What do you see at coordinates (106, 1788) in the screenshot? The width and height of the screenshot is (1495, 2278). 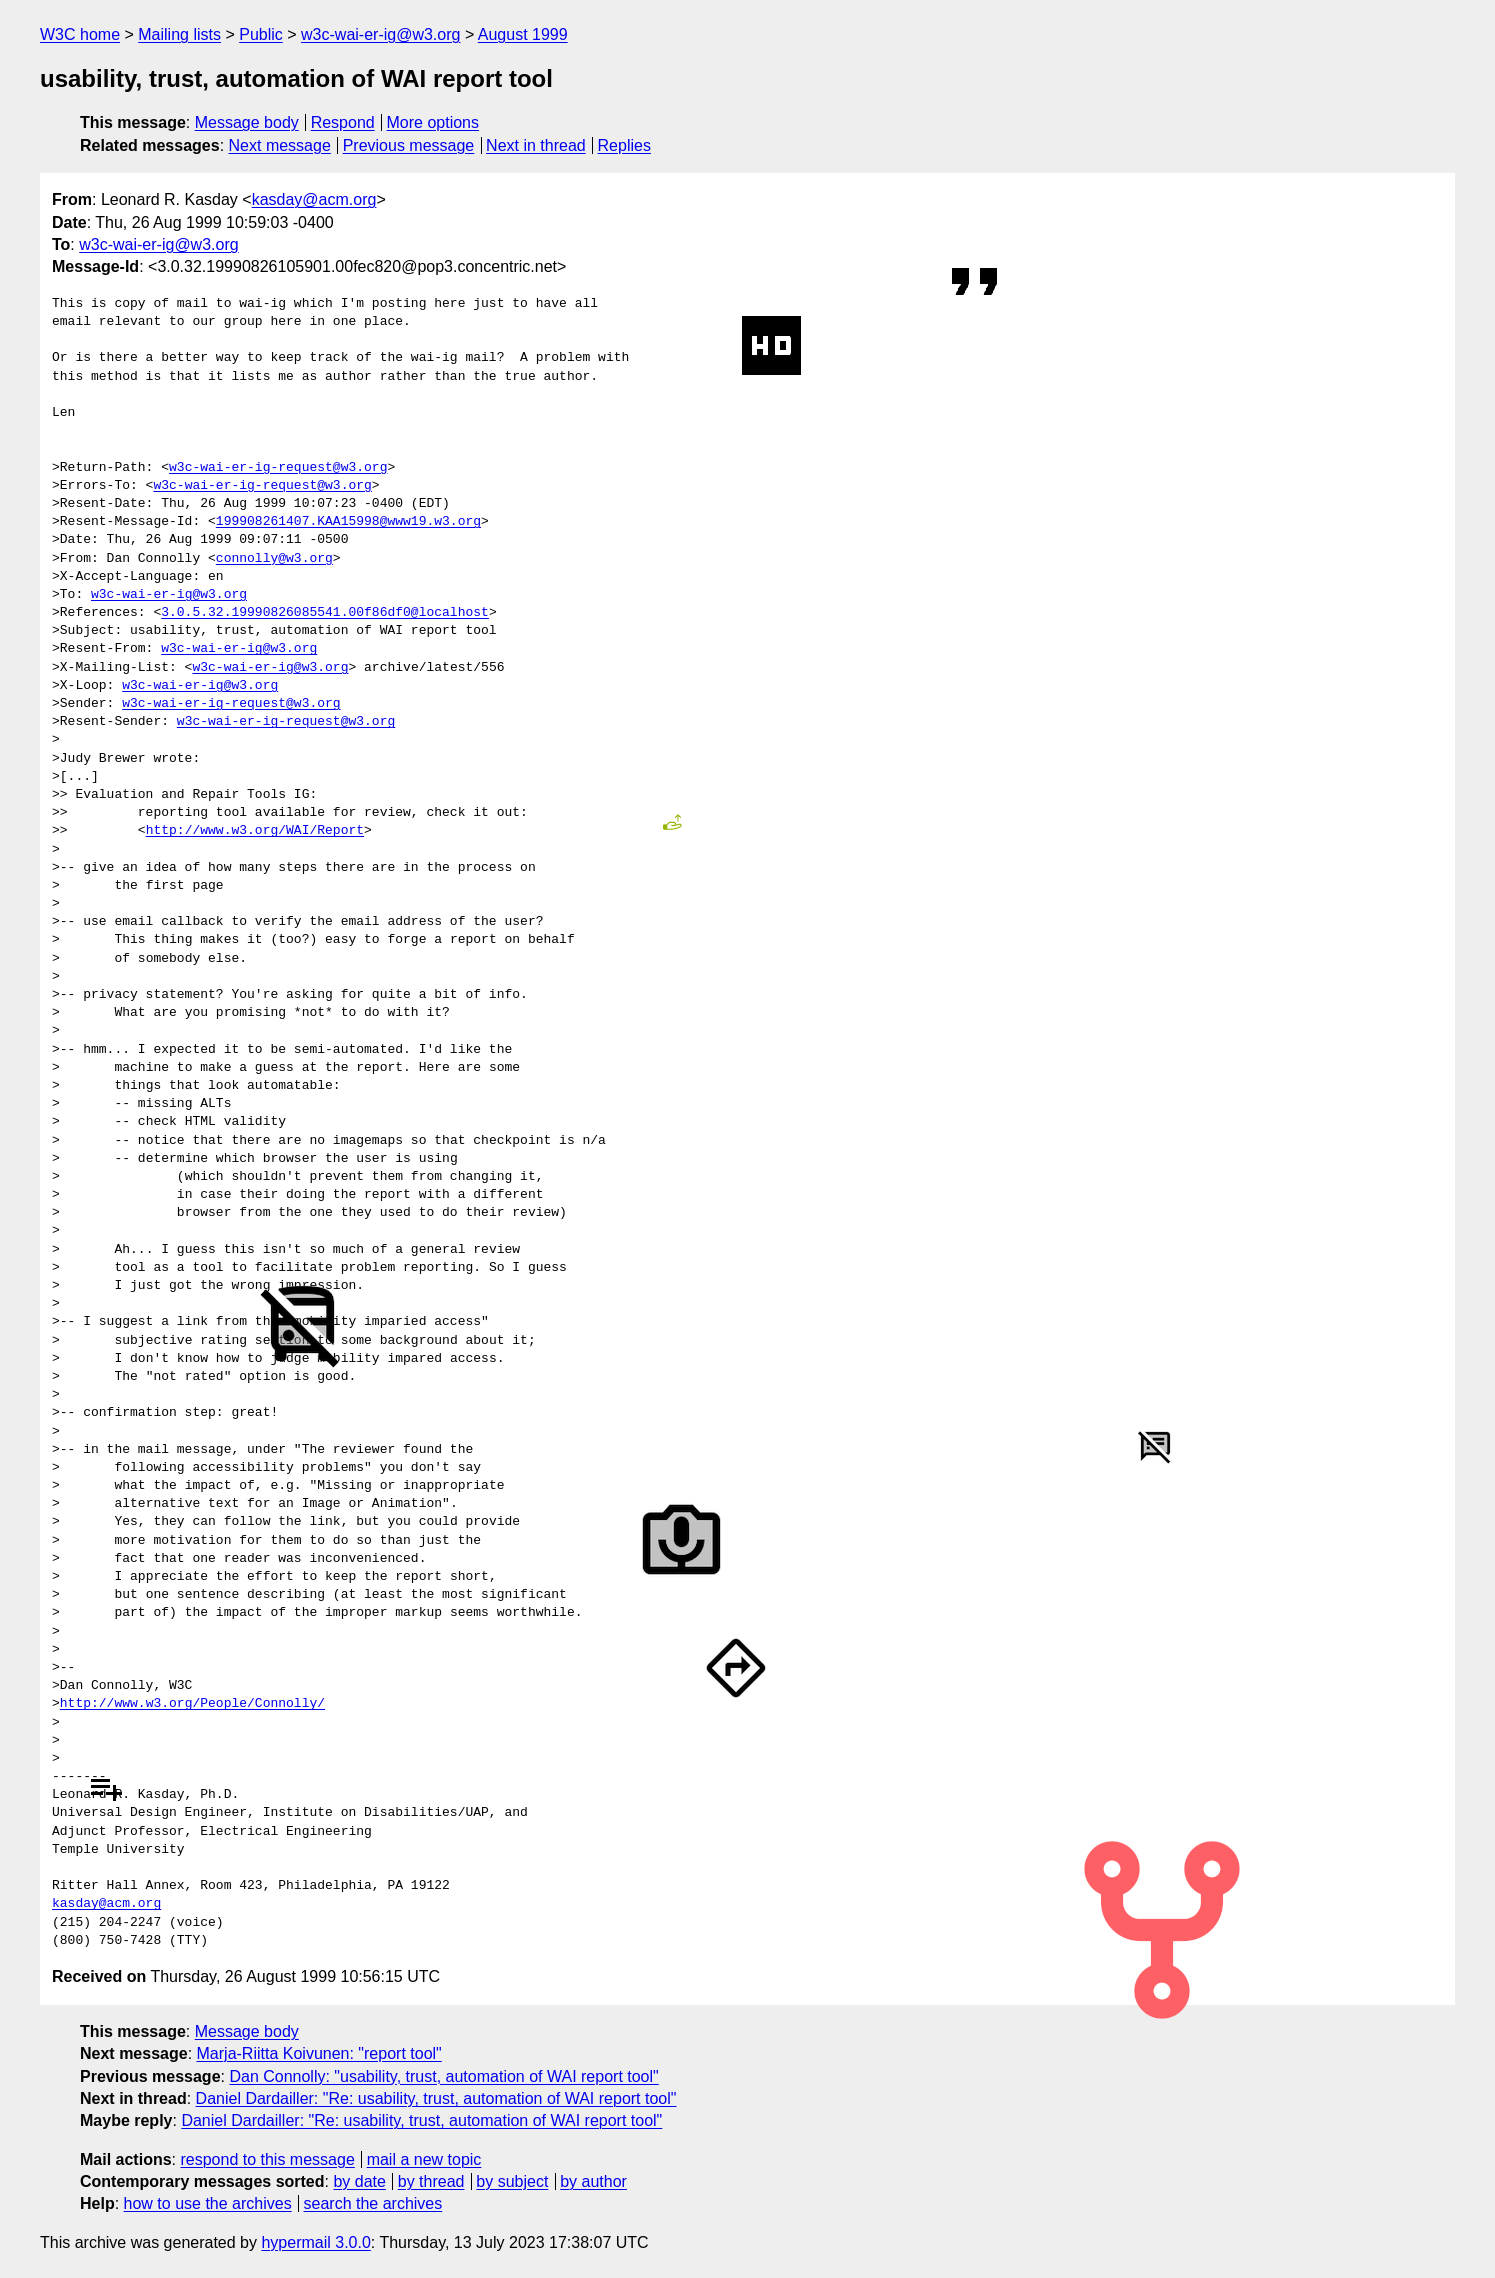 I see `add a new item to your playlist` at bounding box center [106, 1788].